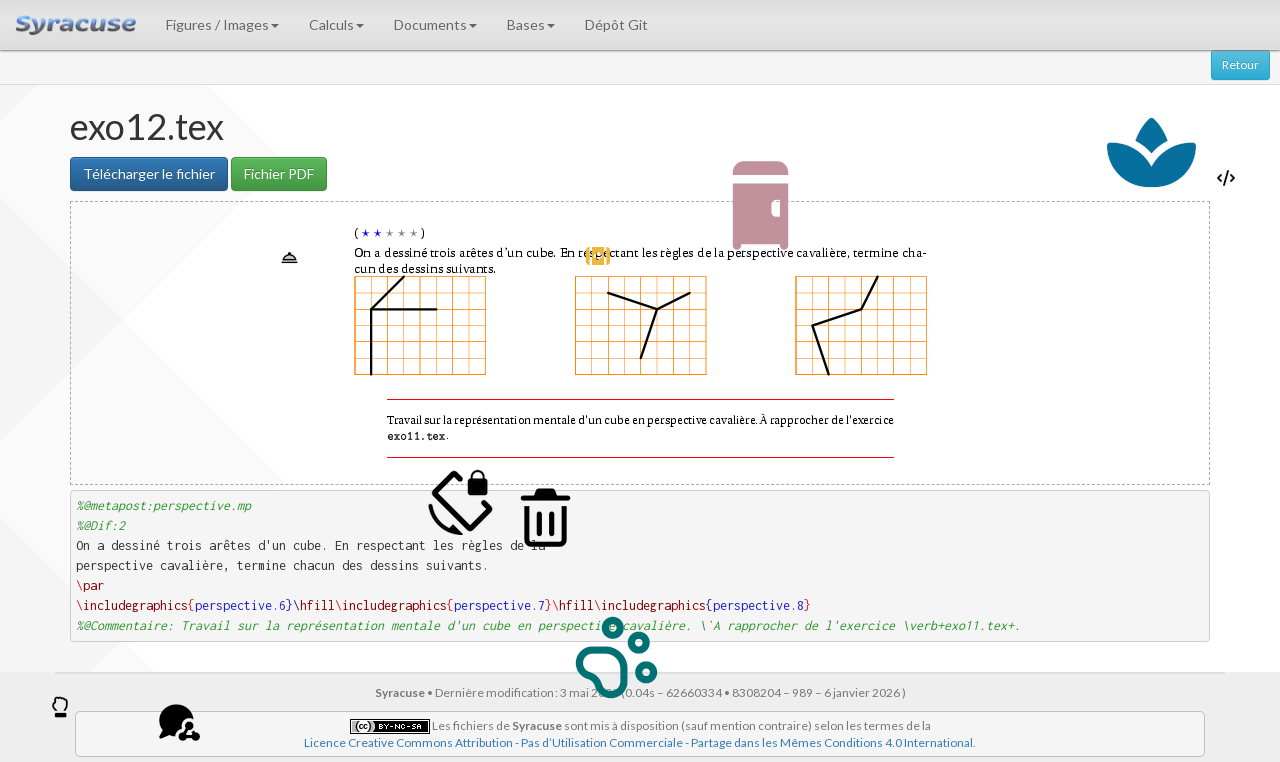  I want to click on access first aid or medical help resources, so click(598, 256).